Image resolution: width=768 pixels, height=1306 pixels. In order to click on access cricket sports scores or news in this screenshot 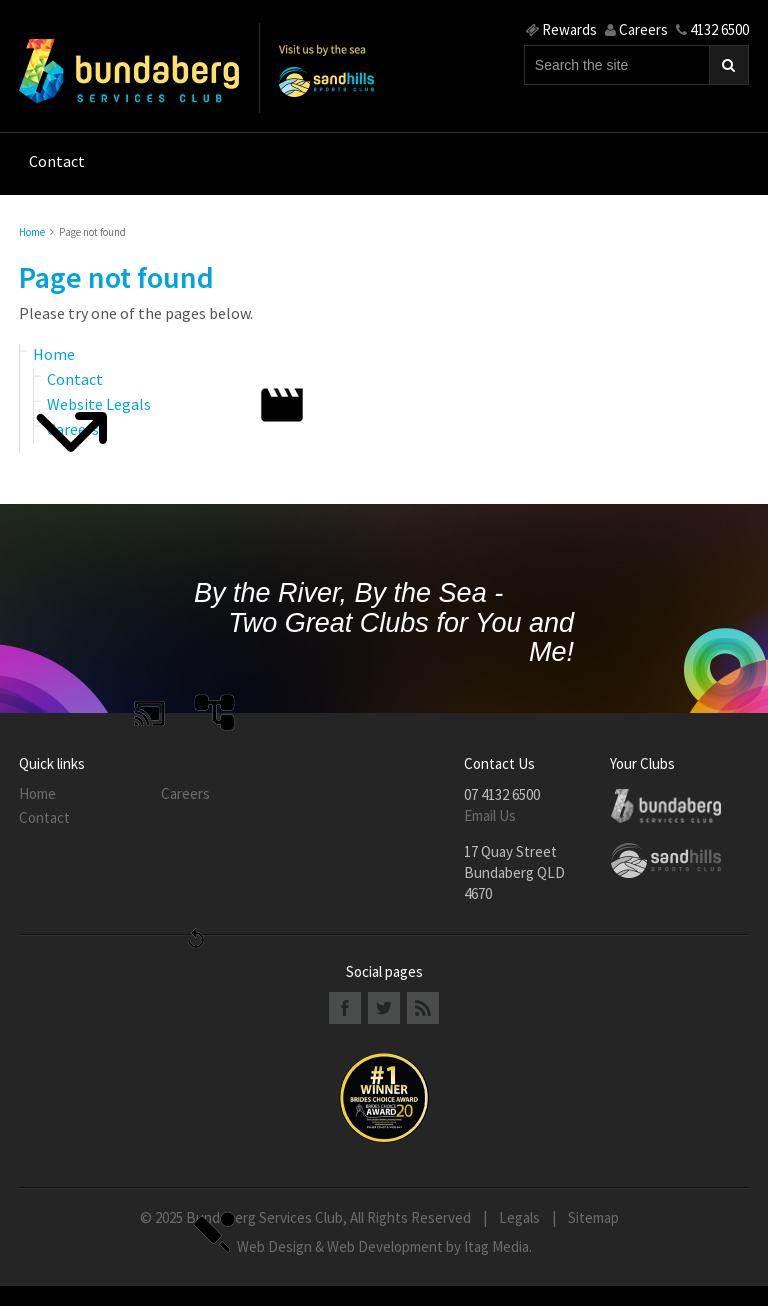, I will do `click(214, 1232)`.